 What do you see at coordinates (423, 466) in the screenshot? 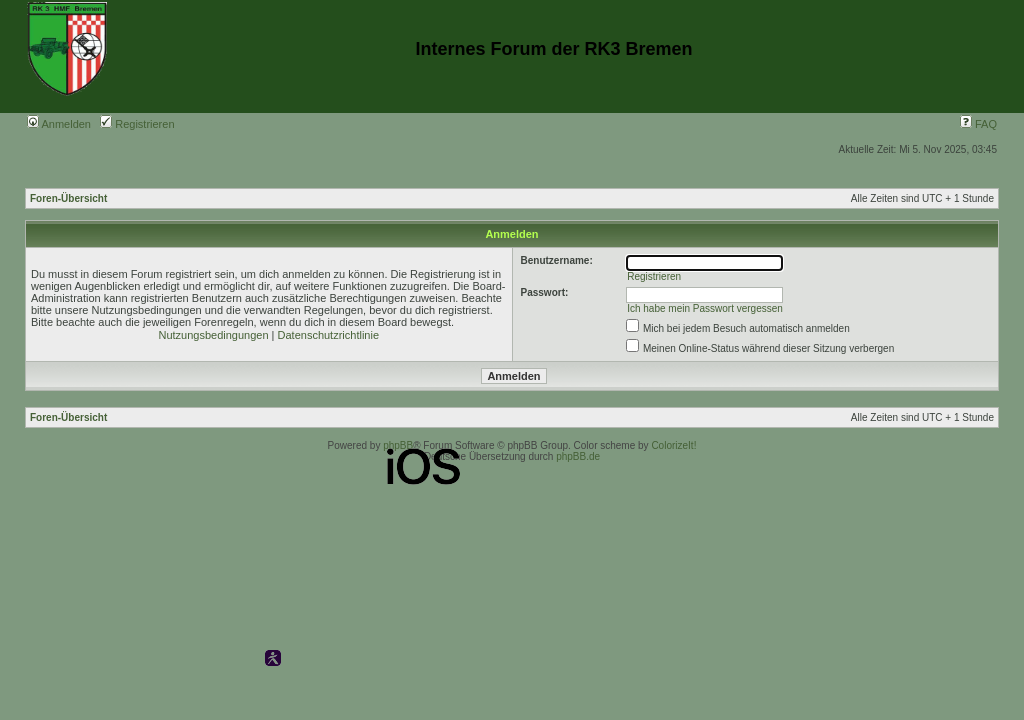
I see `indicates iOS platform compatibility` at bounding box center [423, 466].